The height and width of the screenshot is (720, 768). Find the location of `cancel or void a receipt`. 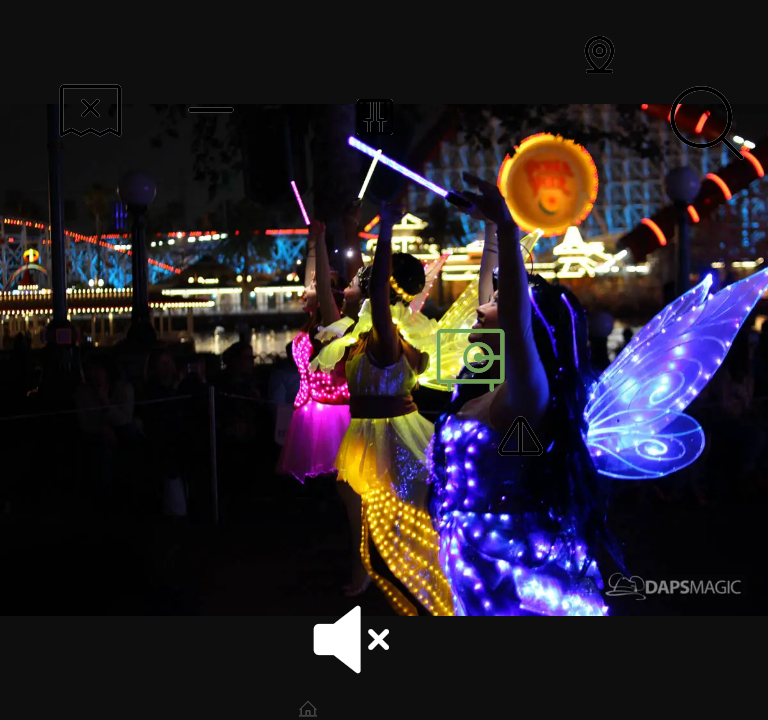

cancel or void a receipt is located at coordinates (90, 110).